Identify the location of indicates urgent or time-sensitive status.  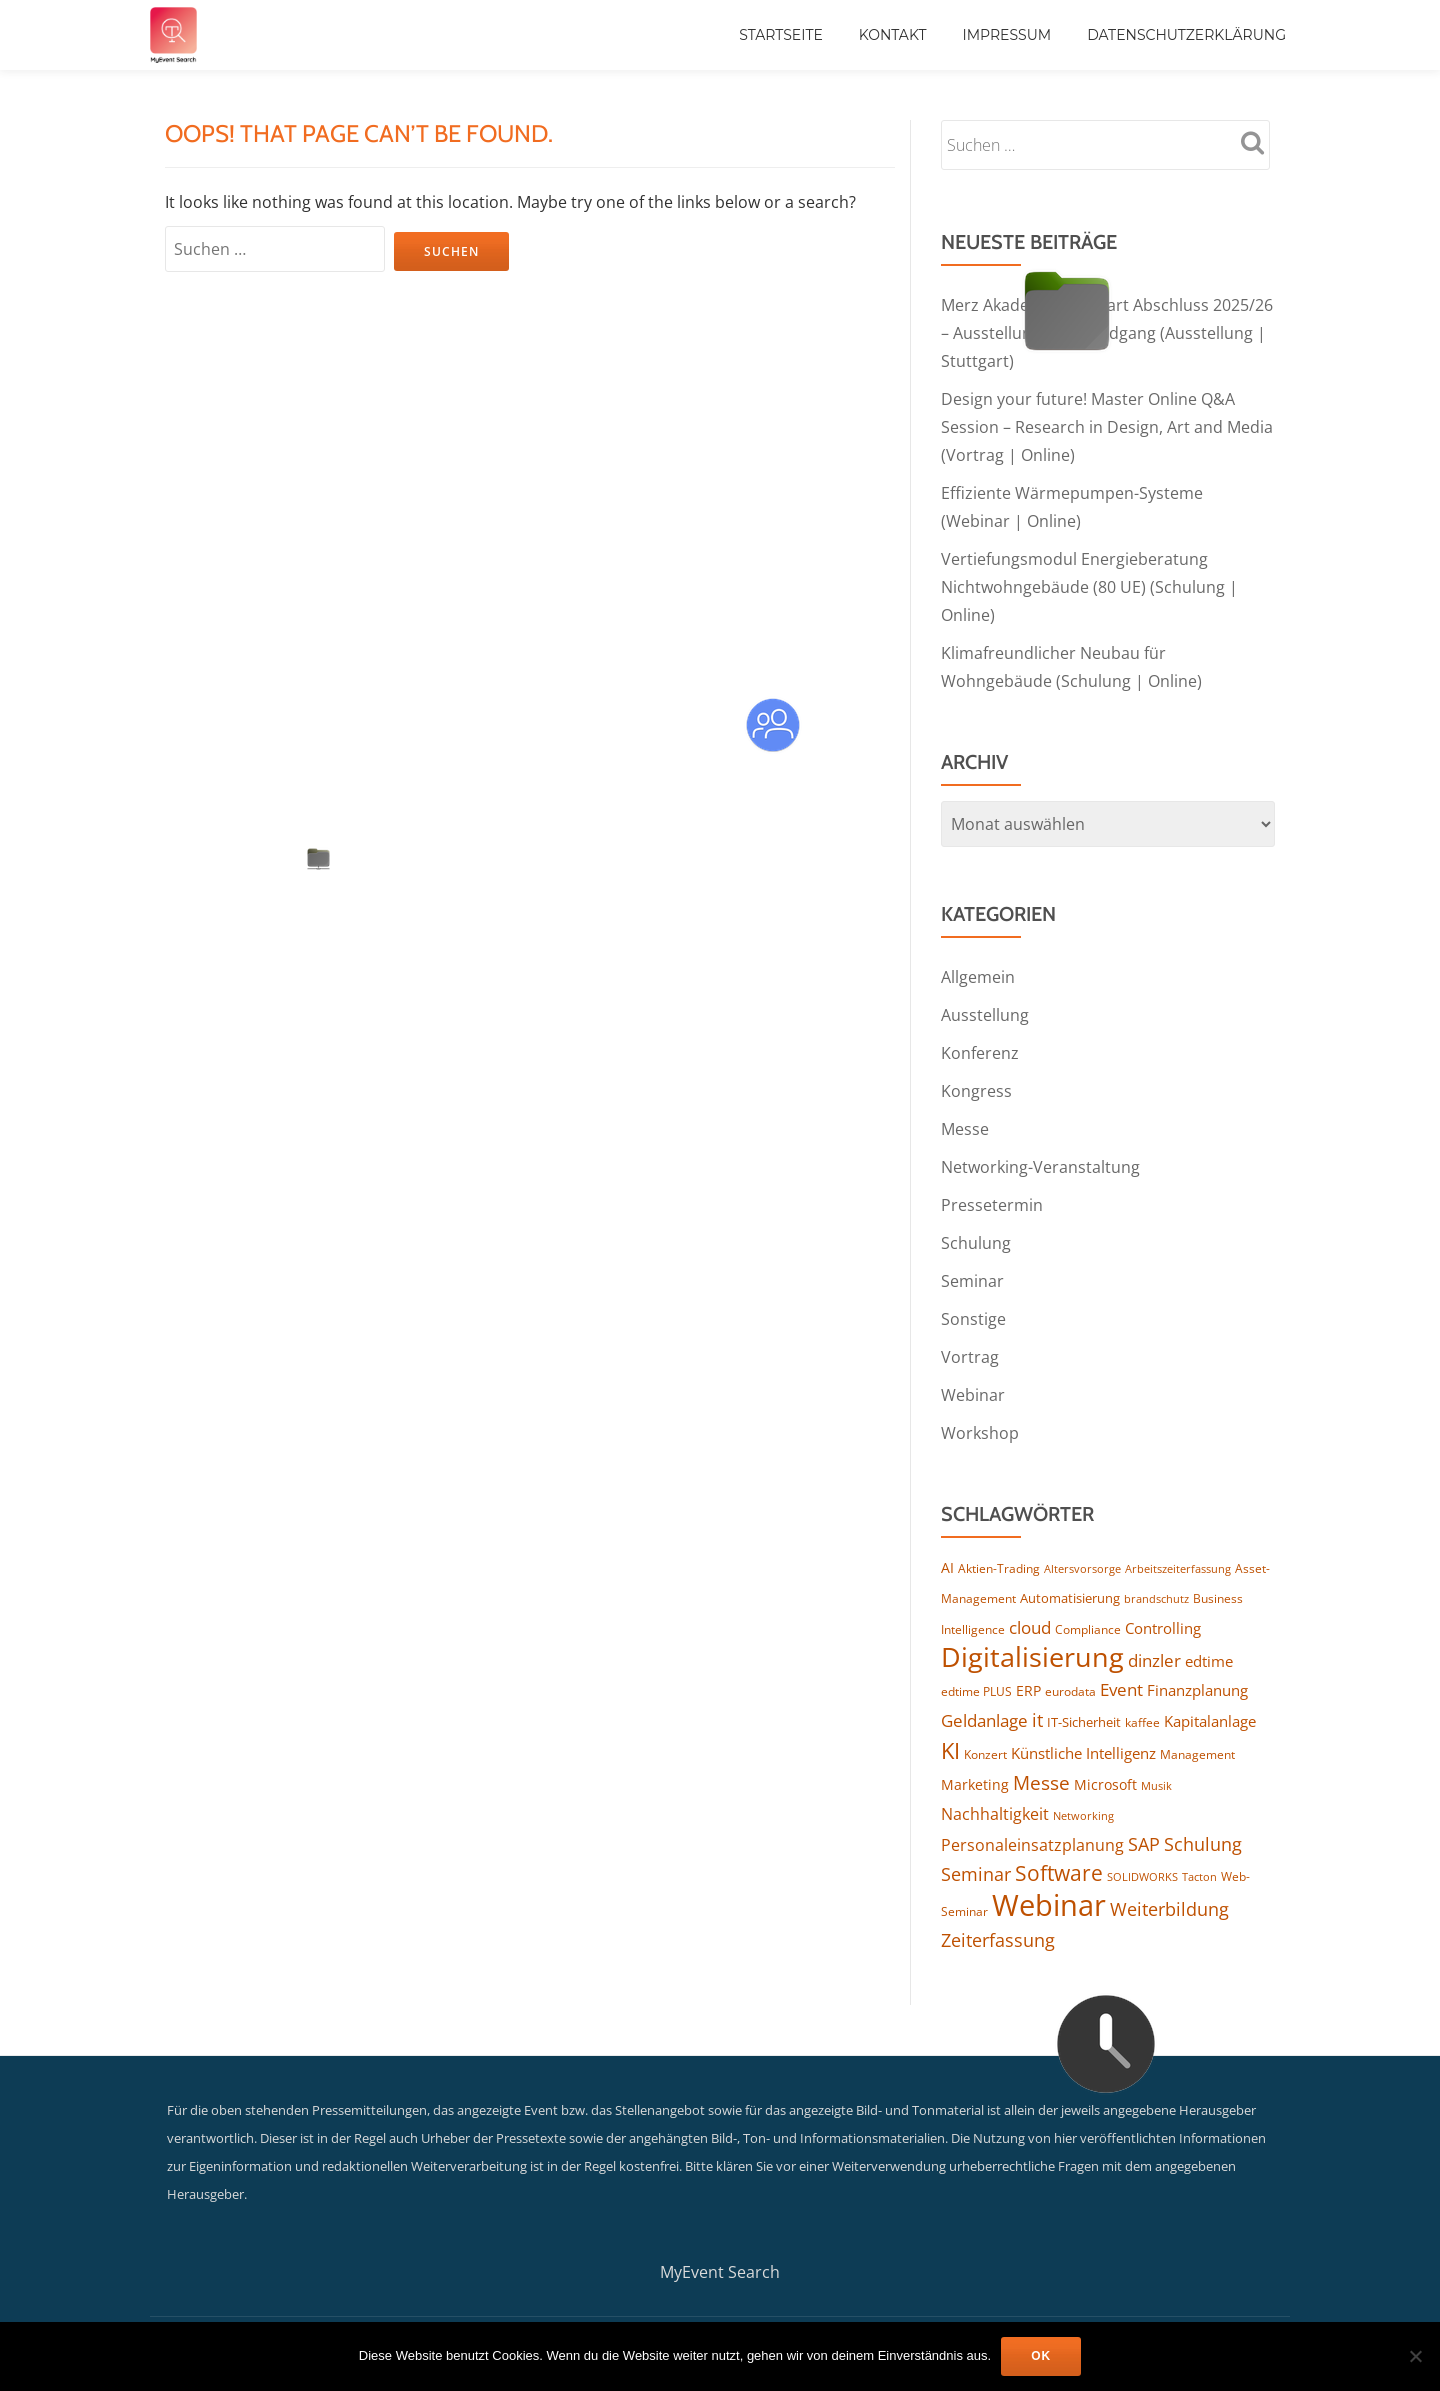
(1106, 2044).